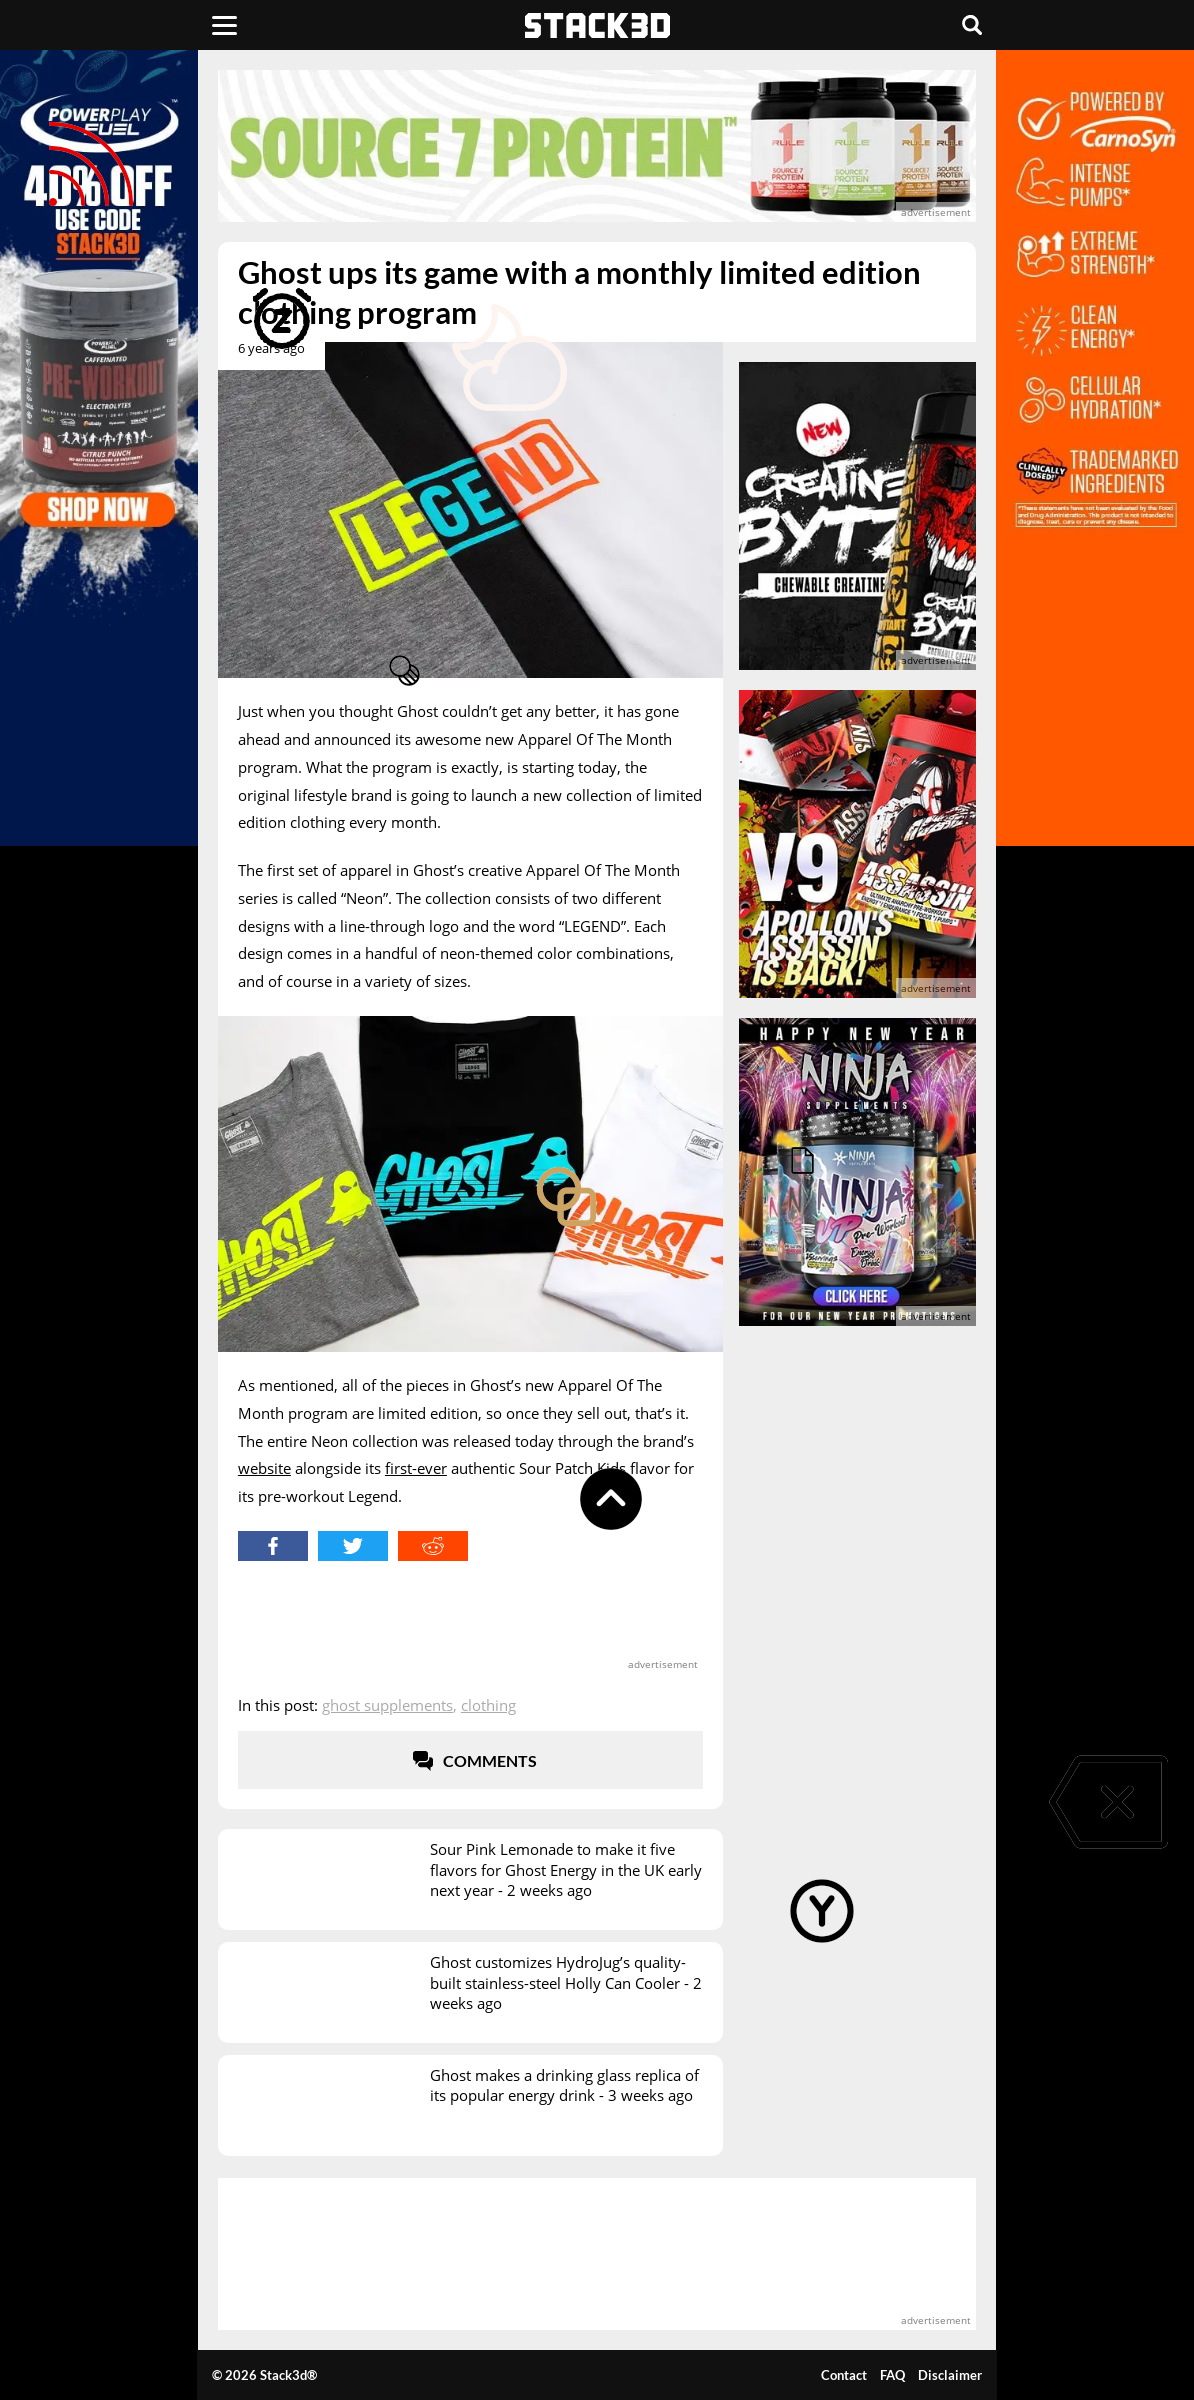  What do you see at coordinates (566, 1196) in the screenshot?
I see `toggle between circular and square shape options` at bounding box center [566, 1196].